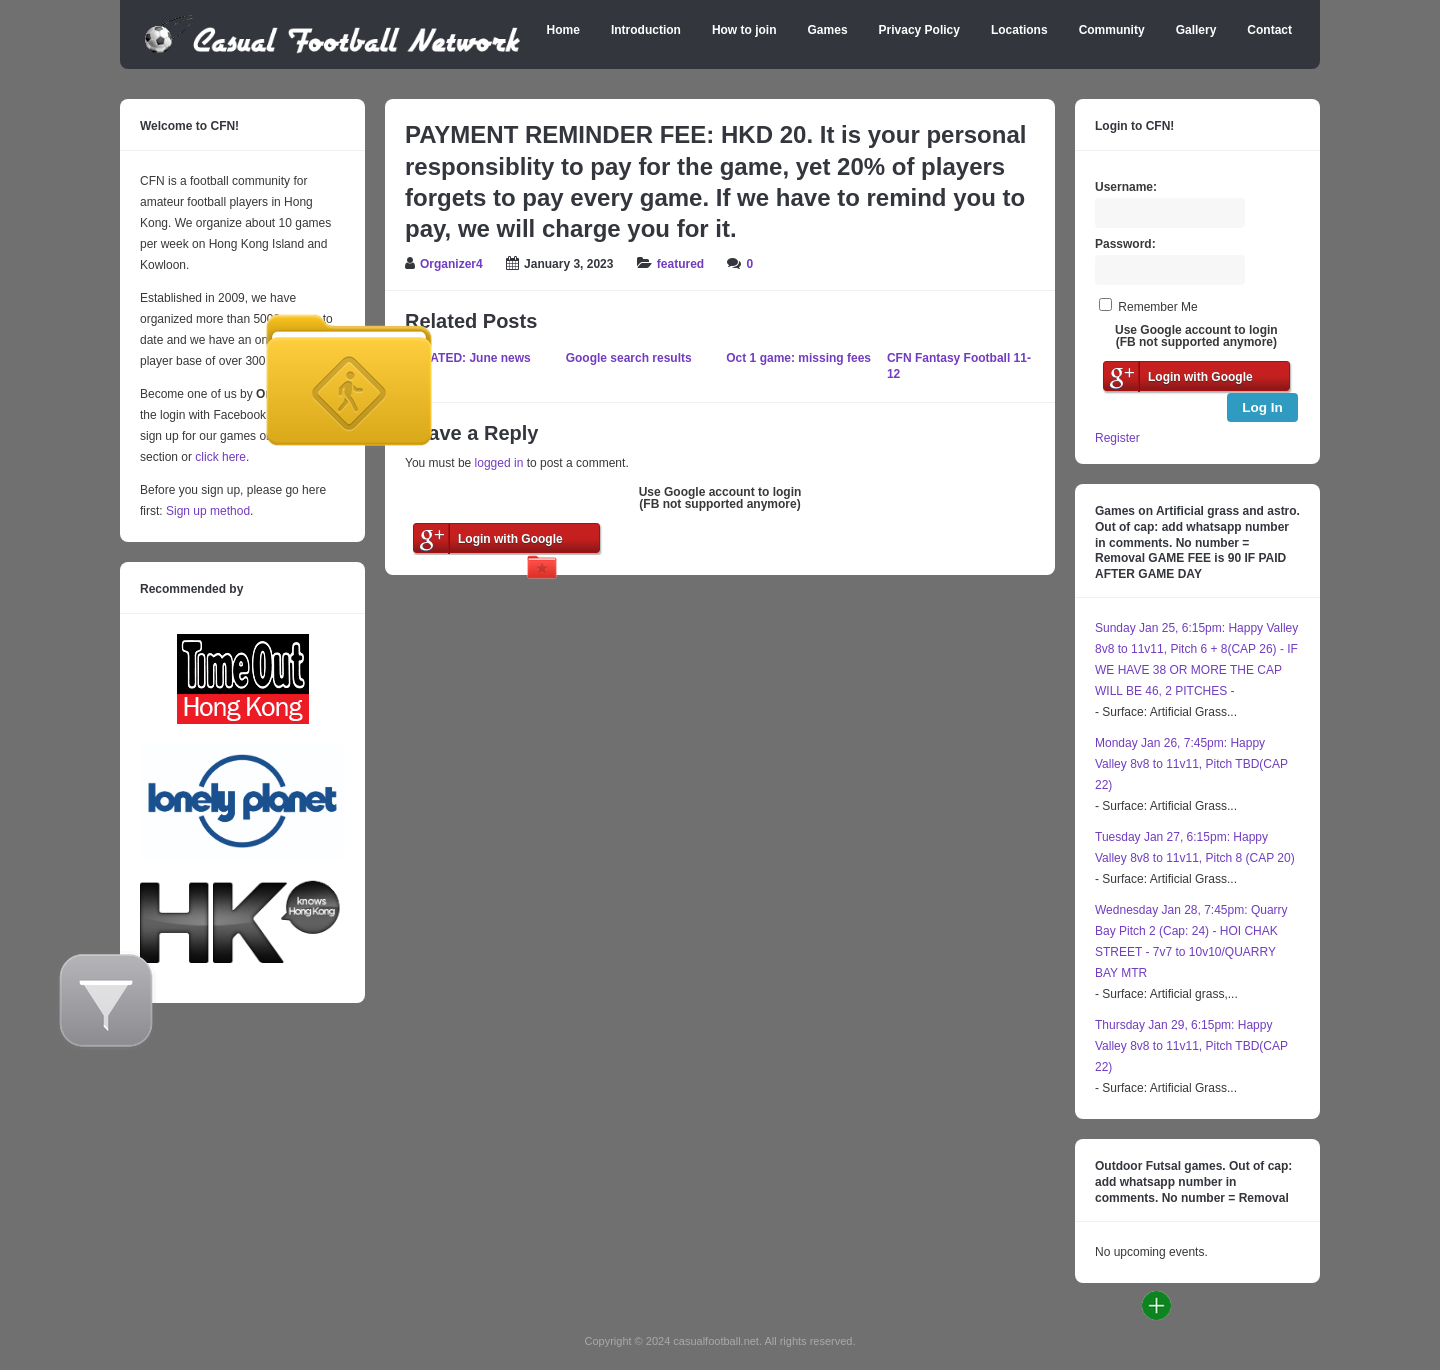  Describe the element at coordinates (1156, 1305) in the screenshot. I see `add a new item to a list` at that location.